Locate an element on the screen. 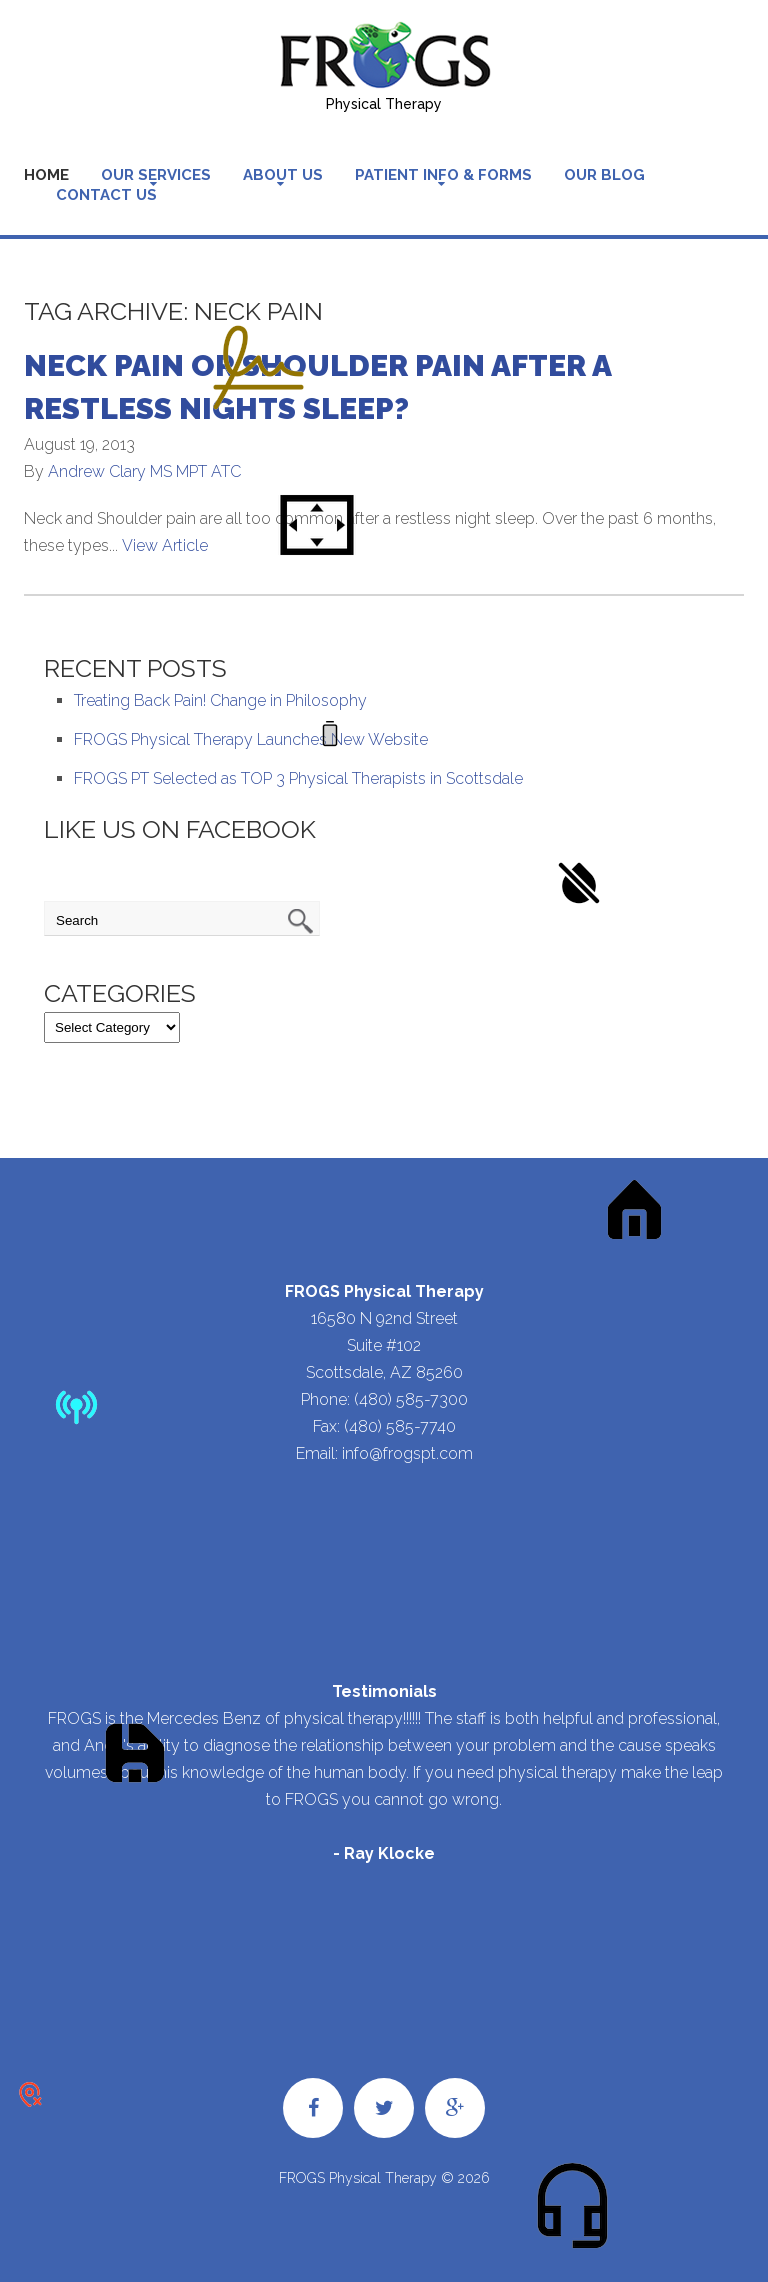 This screenshot has width=768, height=2282. save current file or document is located at coordinates (135, 1753).